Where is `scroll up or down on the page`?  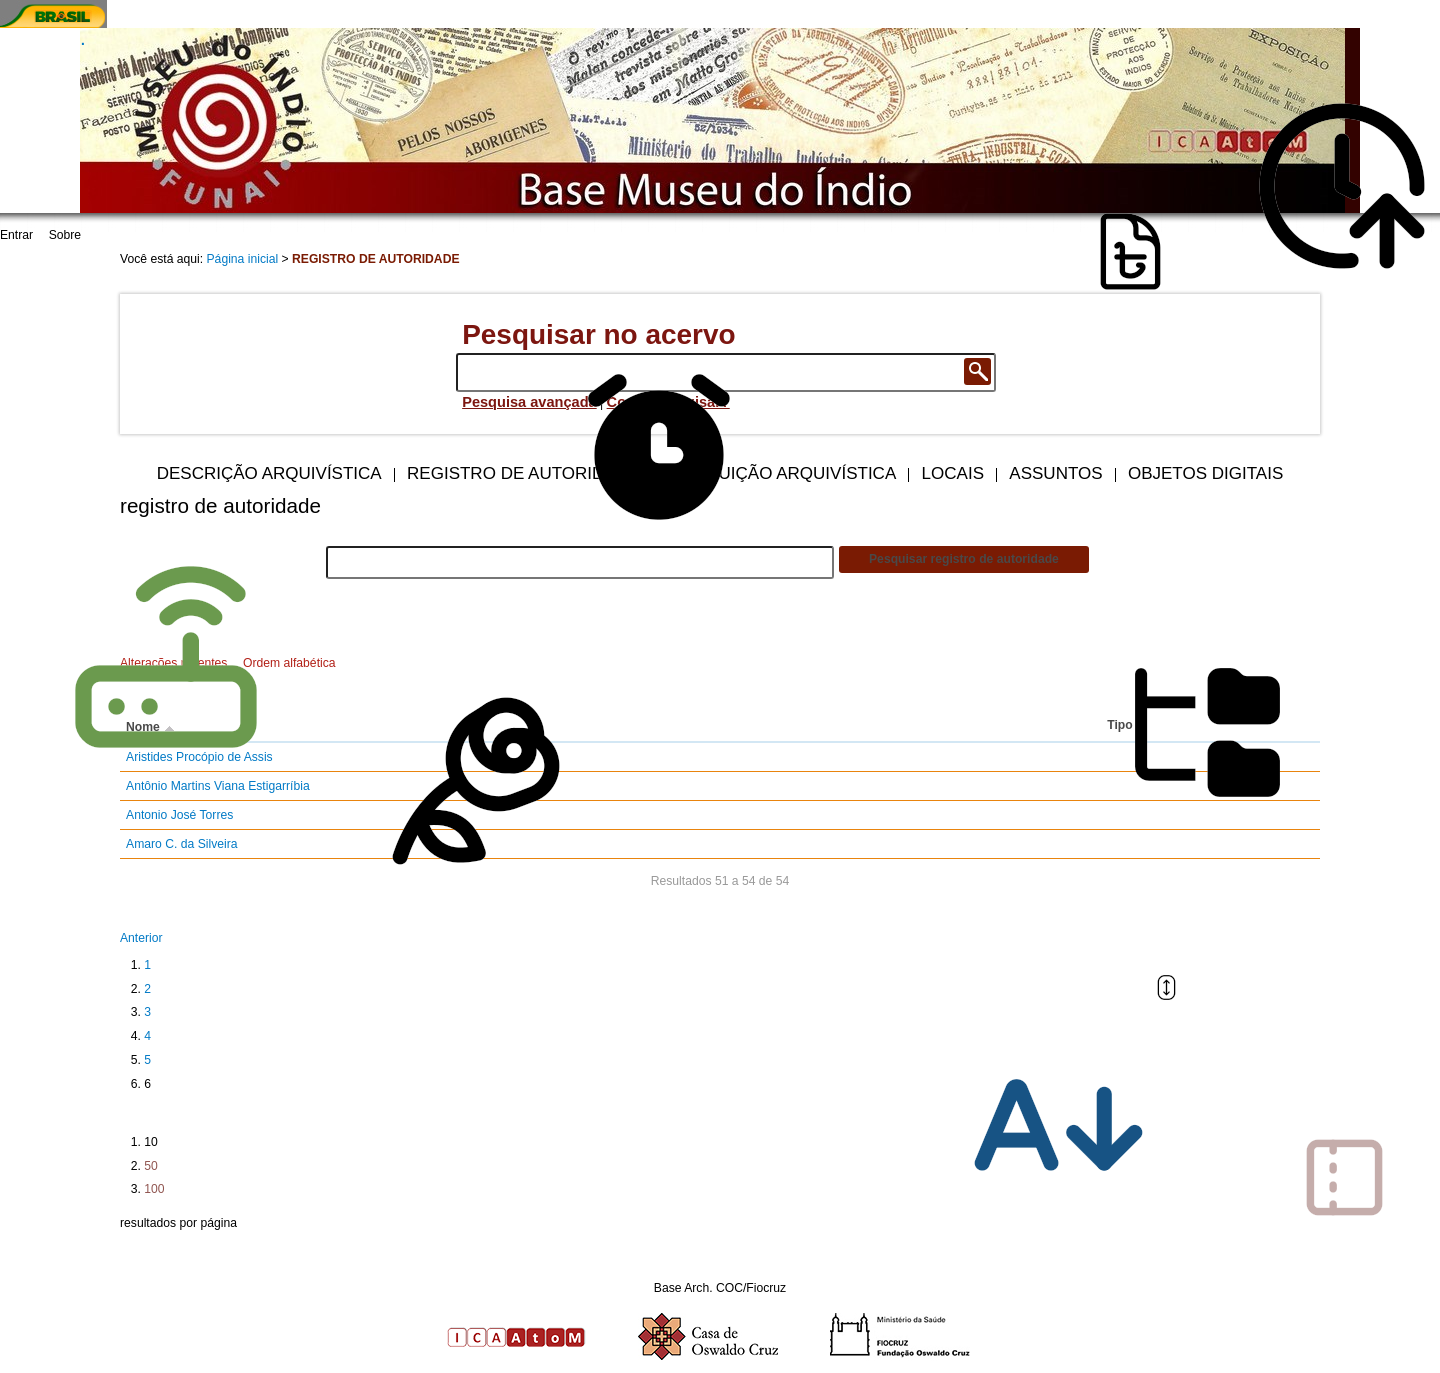 scroll up or down on the page is located at coordinates (1166, 987).